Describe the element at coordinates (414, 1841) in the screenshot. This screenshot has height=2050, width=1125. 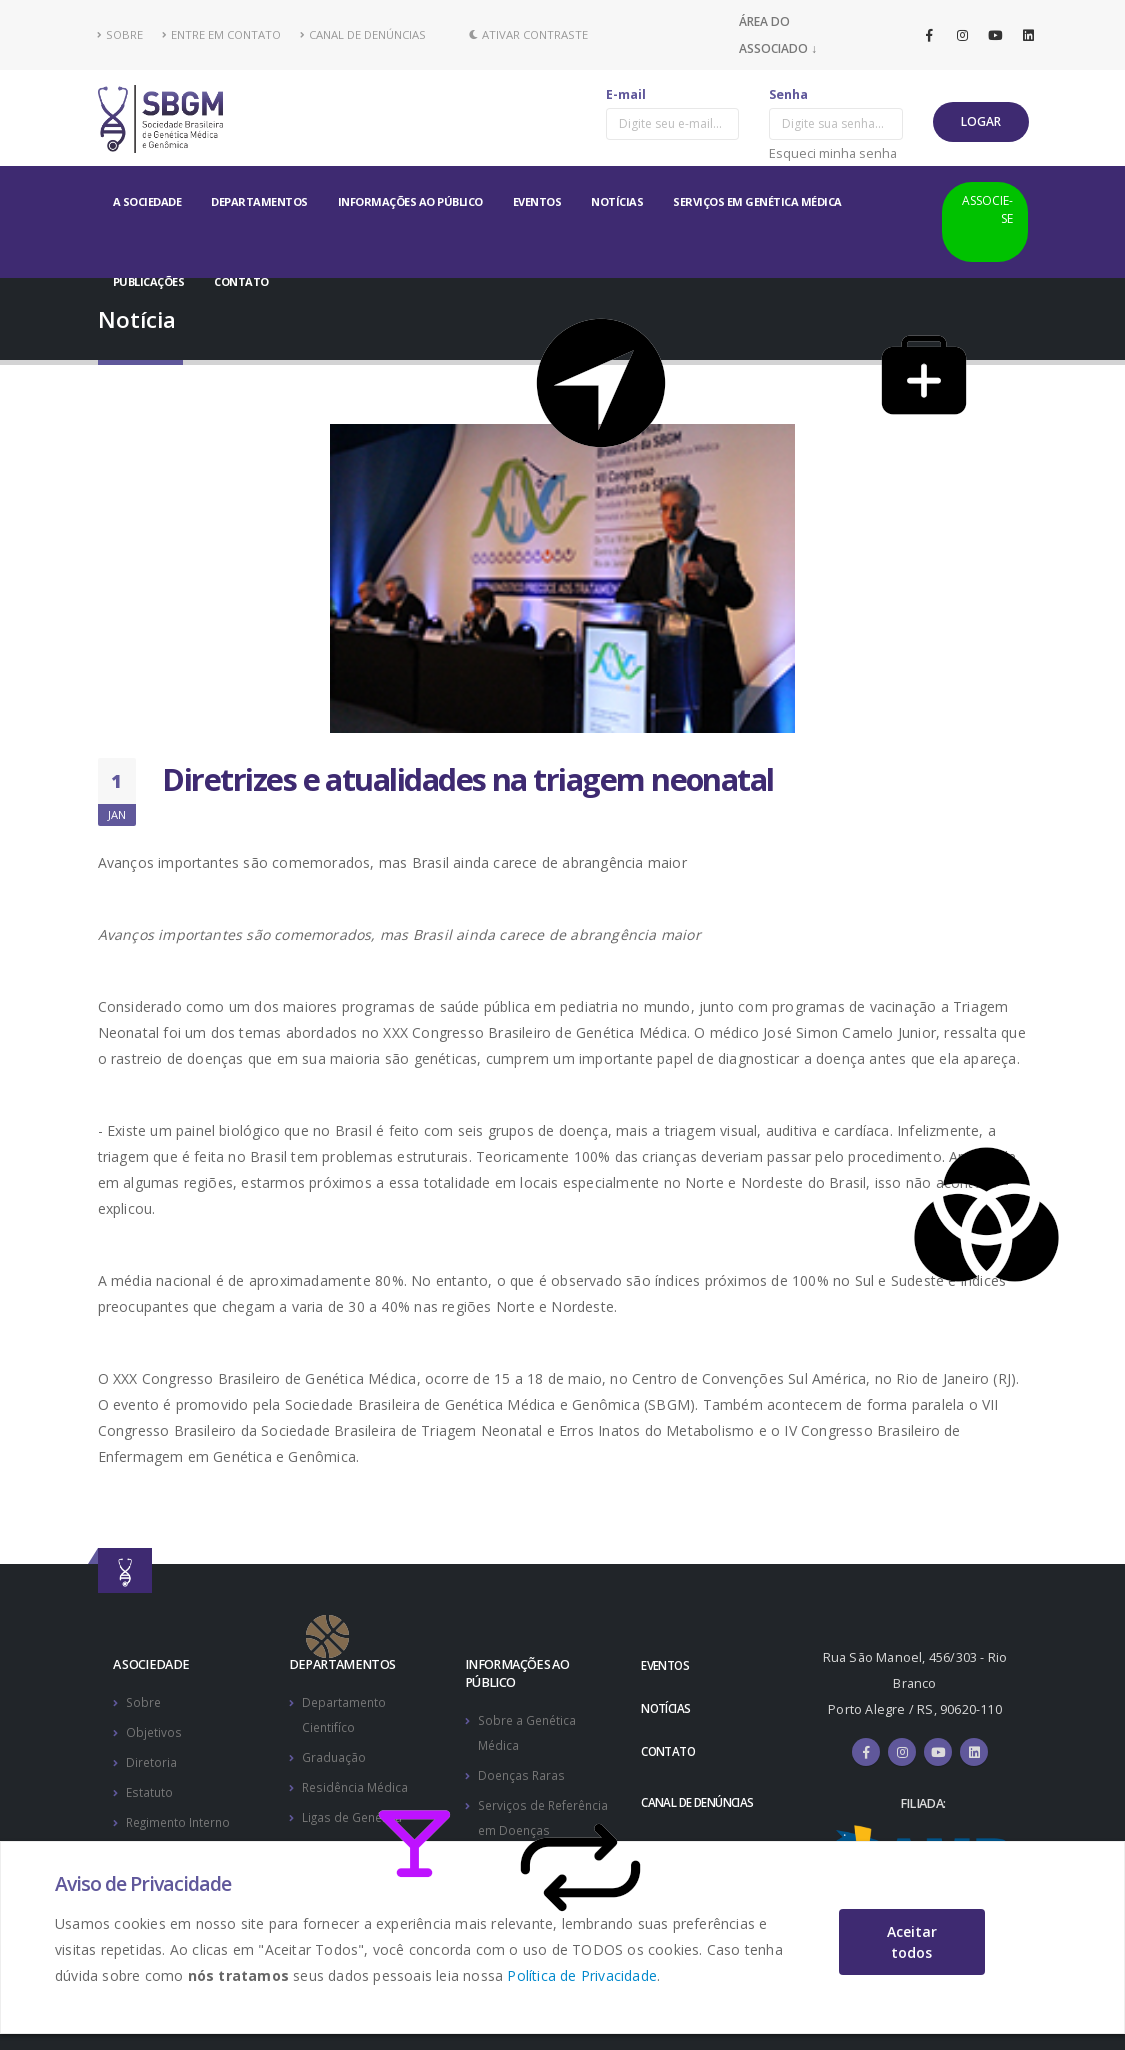
I see `access bar or cocktail menu` at that location.